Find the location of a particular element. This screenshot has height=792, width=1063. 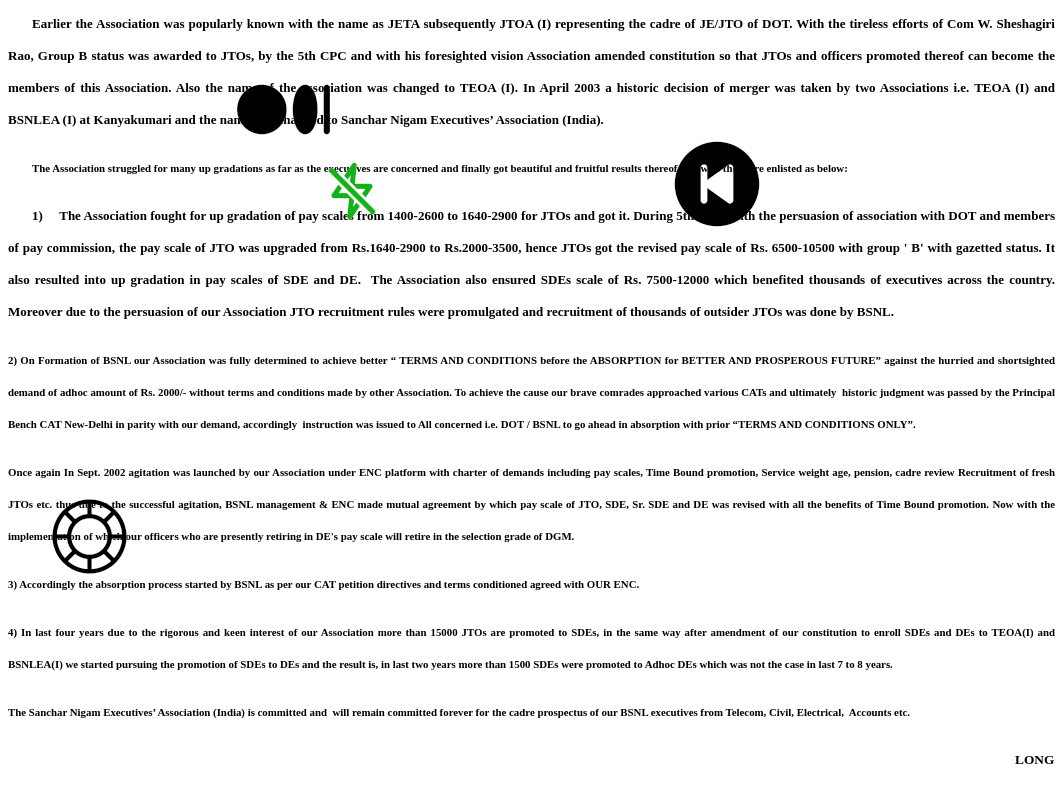

skip to previous track is located at coordinates (717, 184).